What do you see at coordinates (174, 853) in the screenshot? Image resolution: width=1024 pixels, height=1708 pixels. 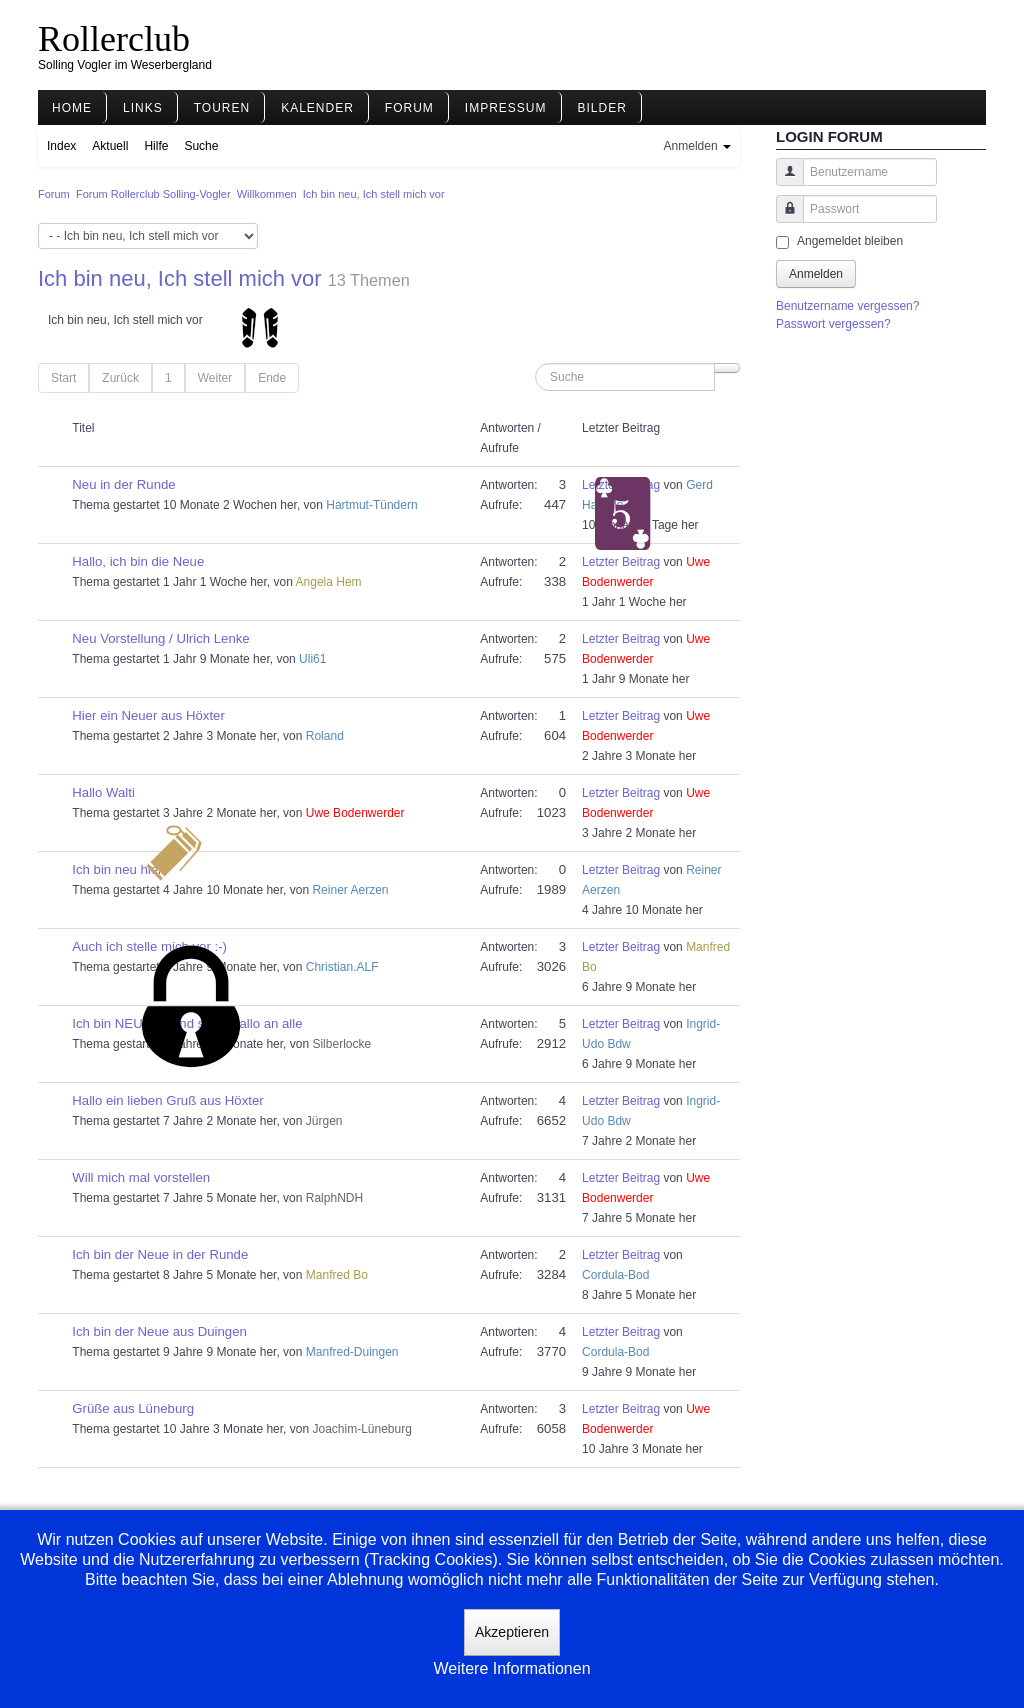 I see `equip stun grenade weapon` at bounding box center [174, 853].